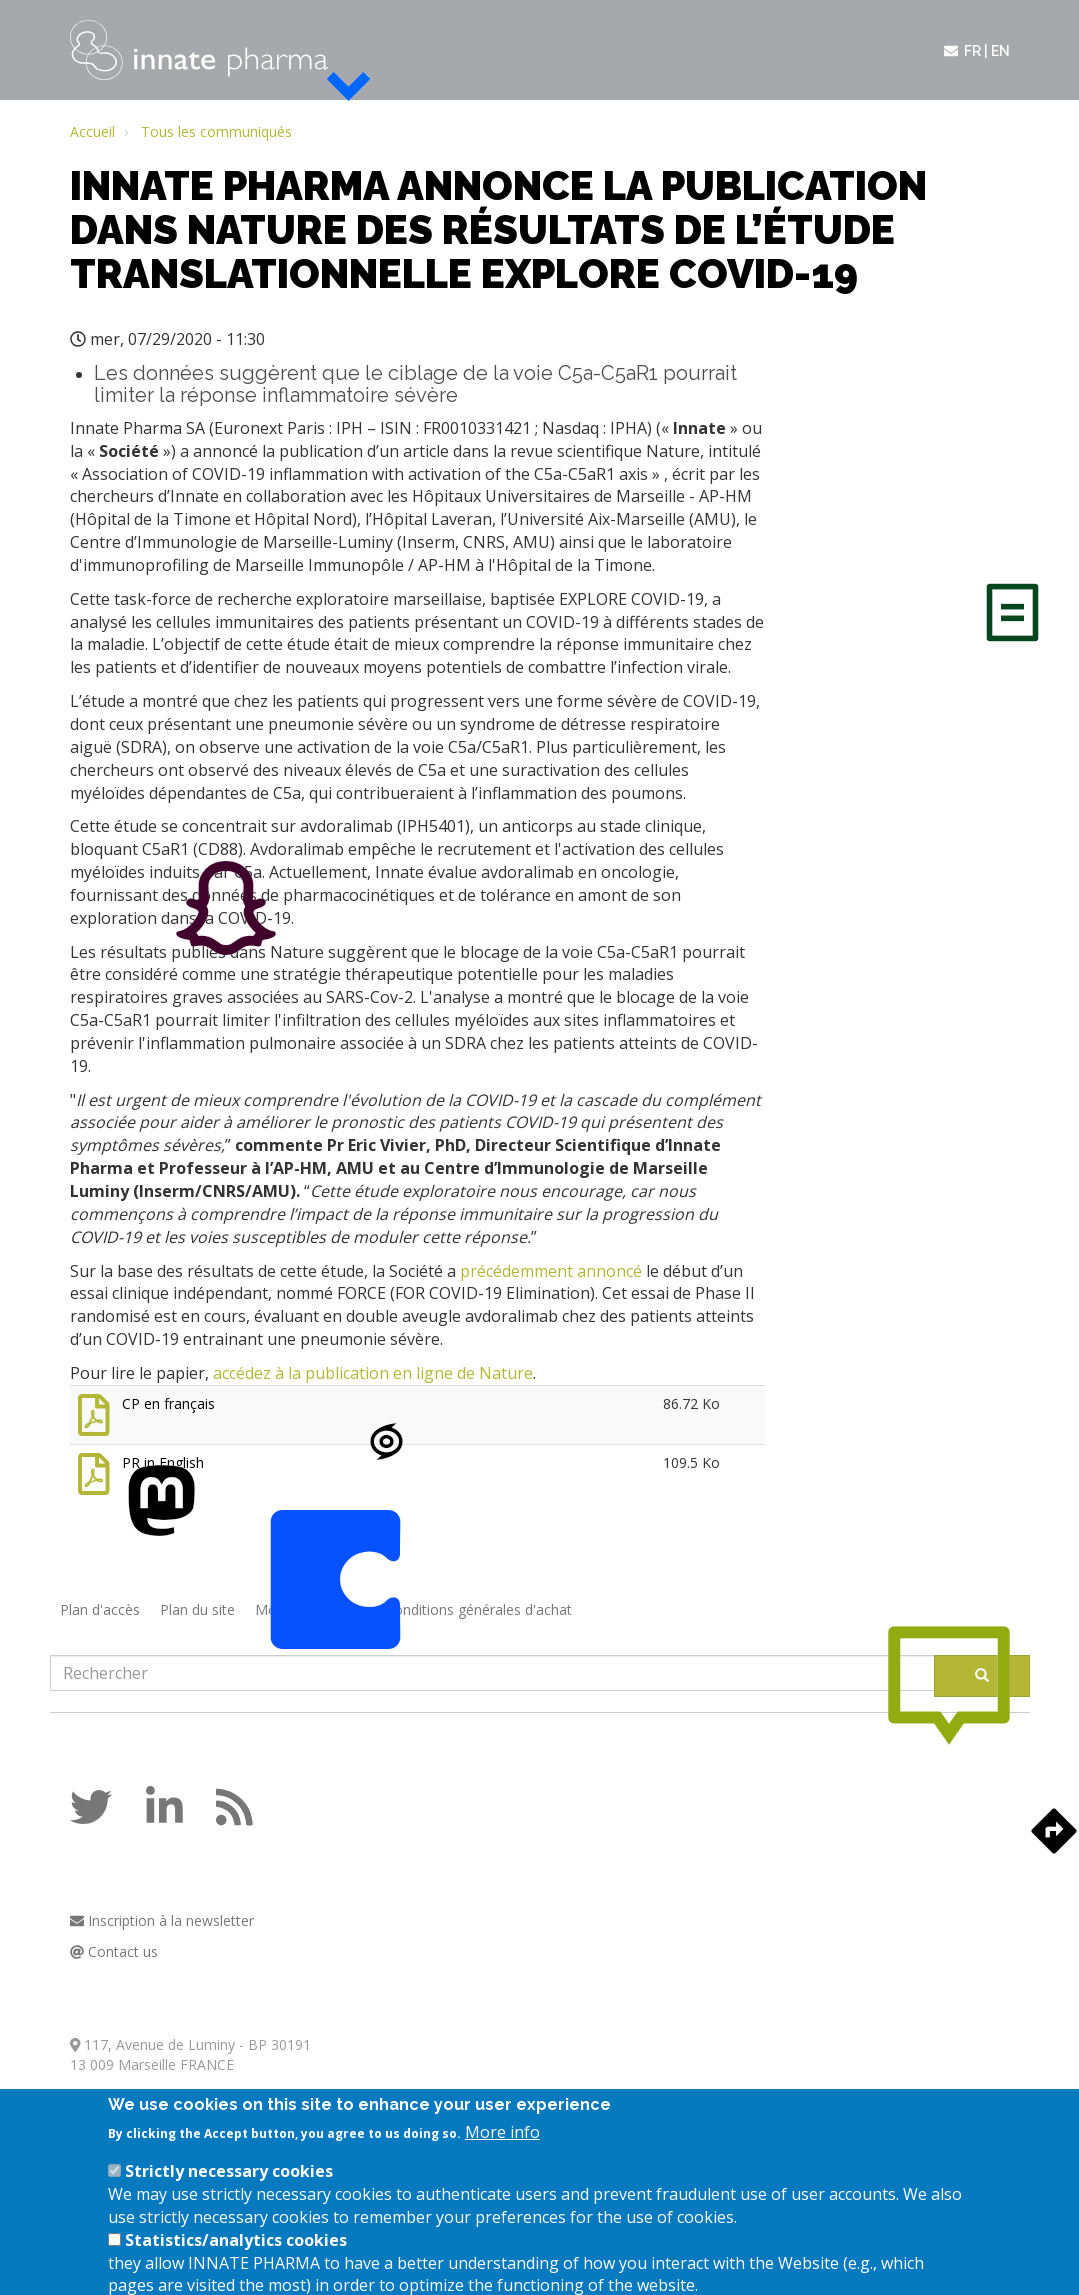 The width and height of the screenshot is (1079, 2295). What do you see at coordinates (335, 1579) in the screenshot?
I see `open coda document` at bounding box center [335, 1579].